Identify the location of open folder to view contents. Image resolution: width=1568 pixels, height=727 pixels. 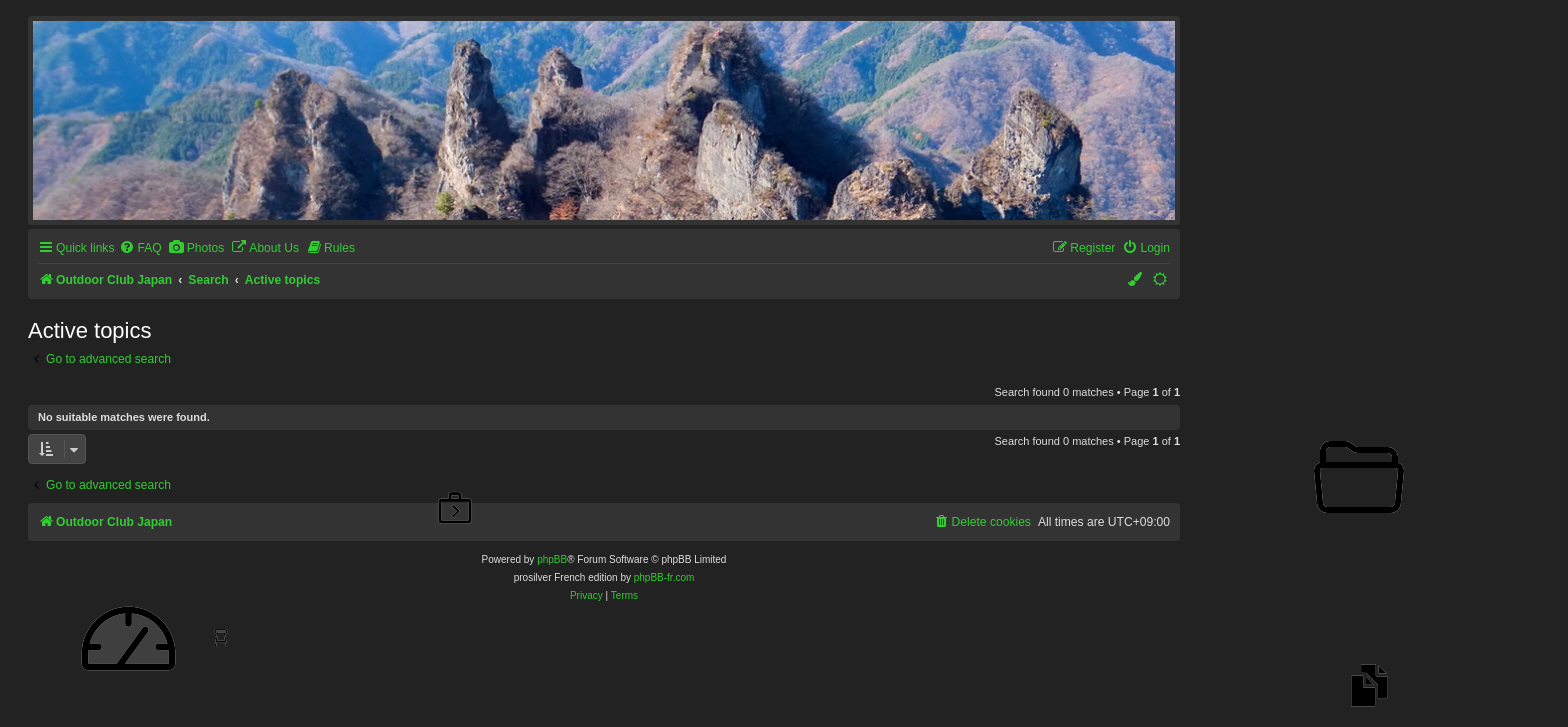
(1359, 477).